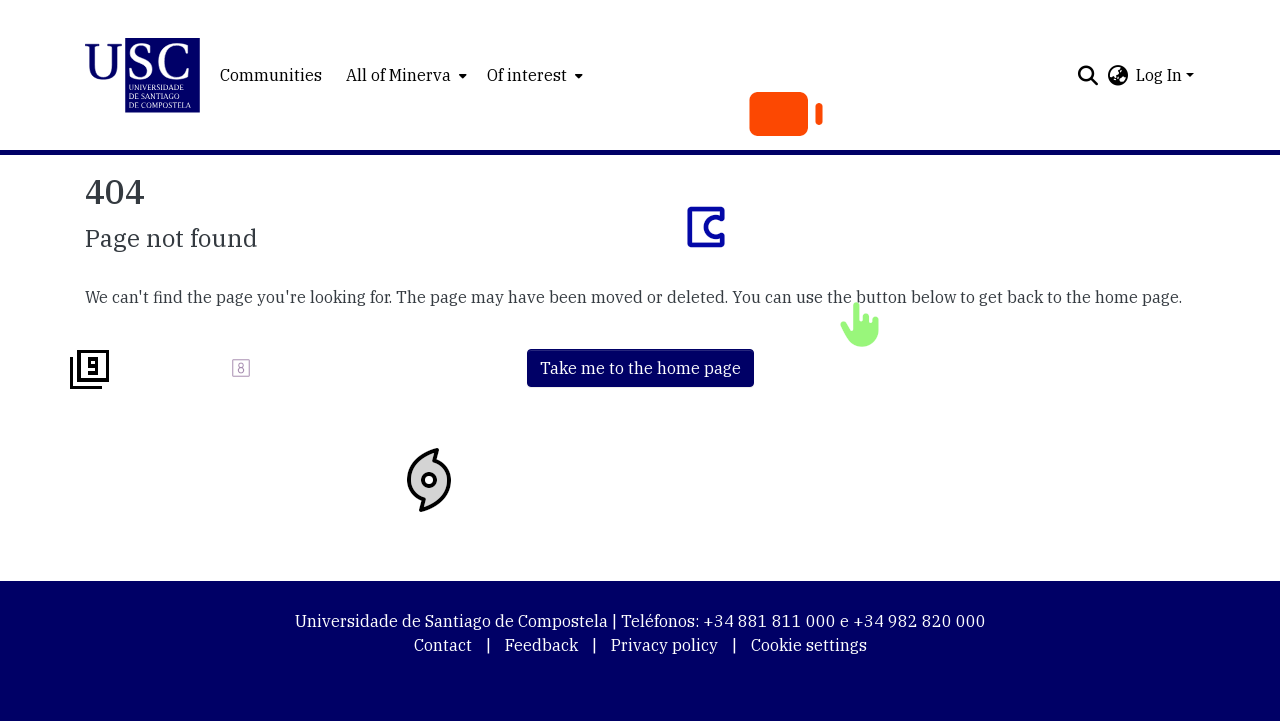 The image size is (1280, 721). What do you see at coordinates (241, 368) in the screenshot?
I see `indicates item number eight in a list or sequence` at bounding box center [241, 368].